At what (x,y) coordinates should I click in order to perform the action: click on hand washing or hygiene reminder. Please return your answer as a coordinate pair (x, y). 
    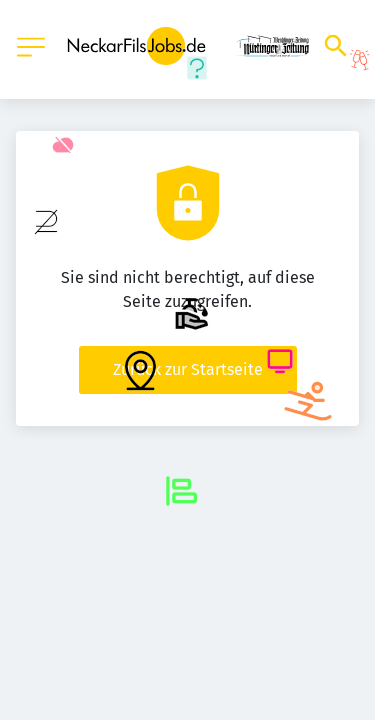
    Looking at the image, I should click on (192, 313).